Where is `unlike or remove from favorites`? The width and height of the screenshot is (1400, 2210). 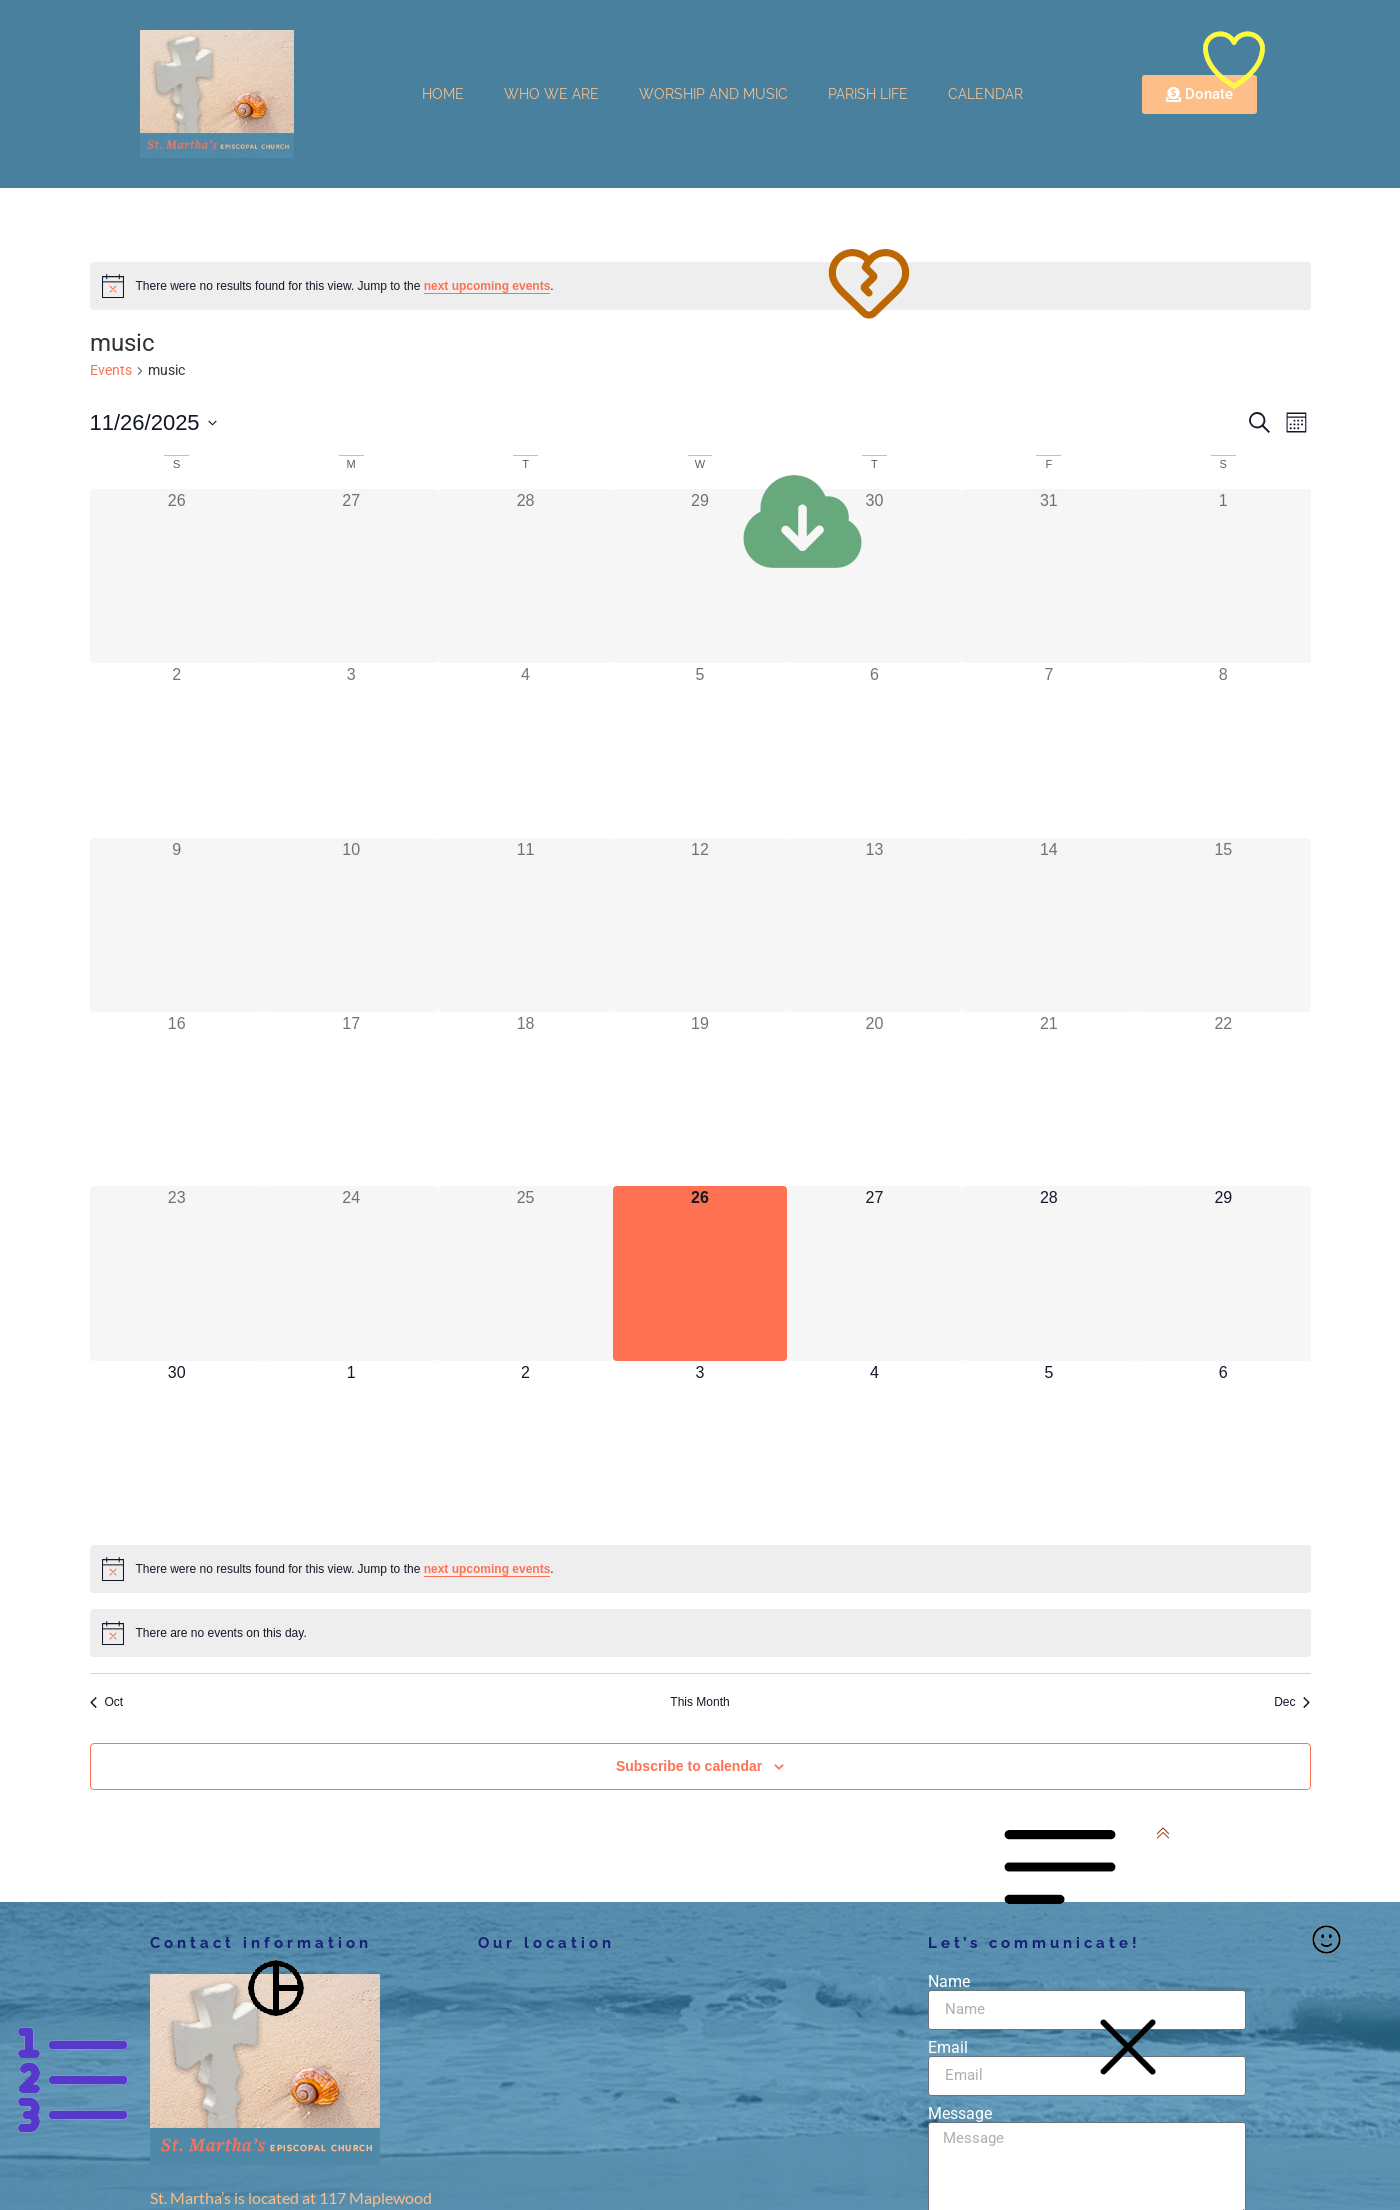
unlike or remove from favorites is located at coordinates (869, 282).